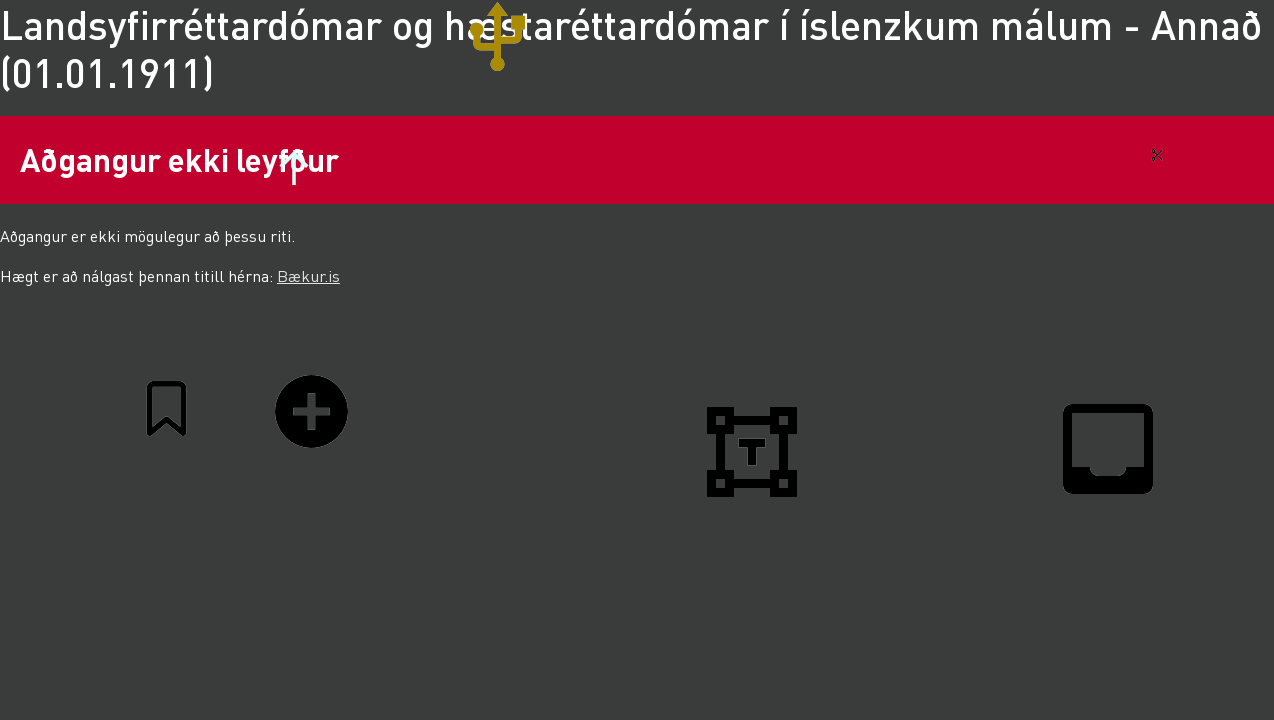  Describe the element at coordinates (1157, 155) in the screenshot. I see `cut selected content` at that location.